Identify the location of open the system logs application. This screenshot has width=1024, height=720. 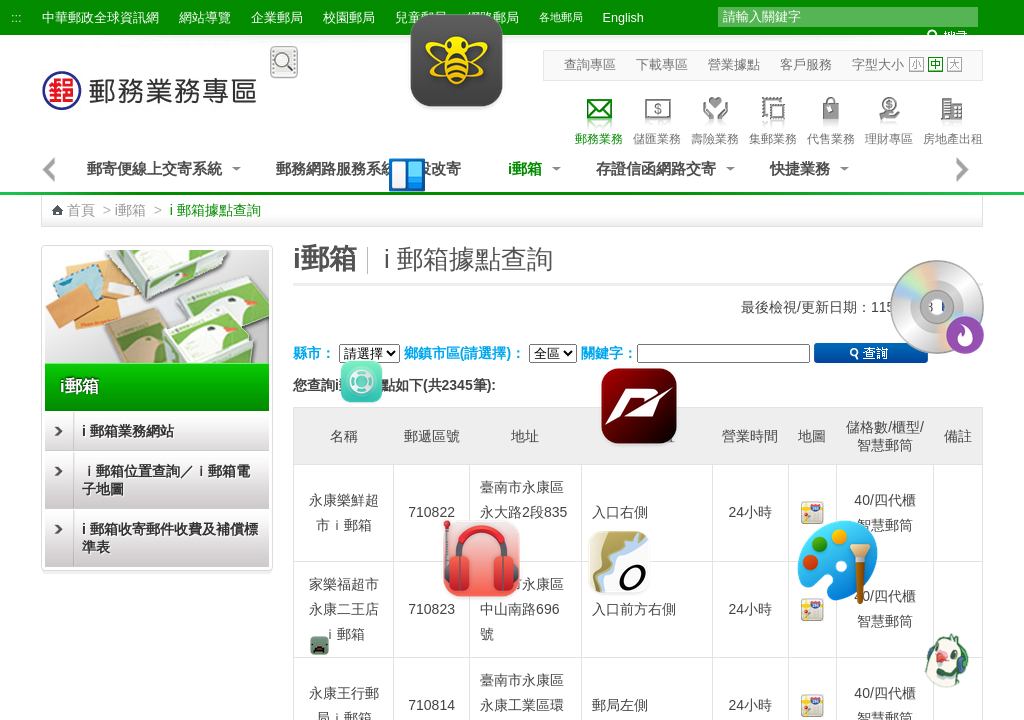
(284, 62).